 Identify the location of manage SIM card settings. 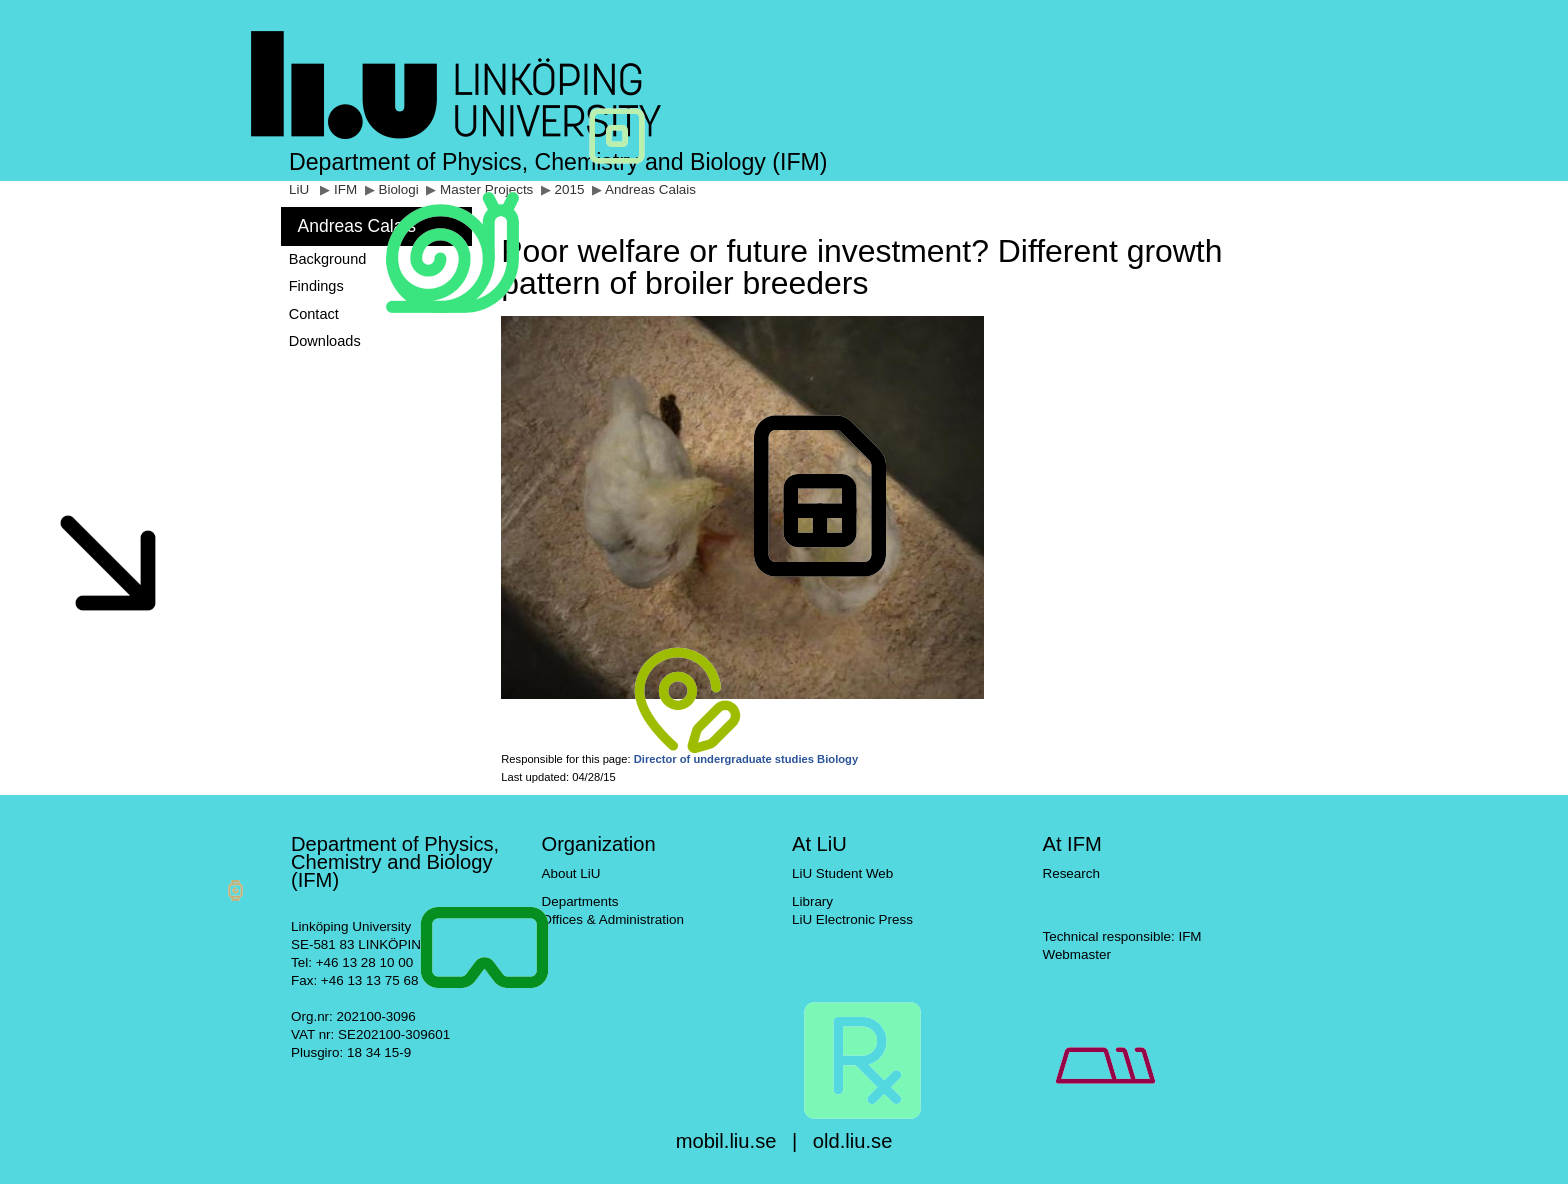
(820, 496).